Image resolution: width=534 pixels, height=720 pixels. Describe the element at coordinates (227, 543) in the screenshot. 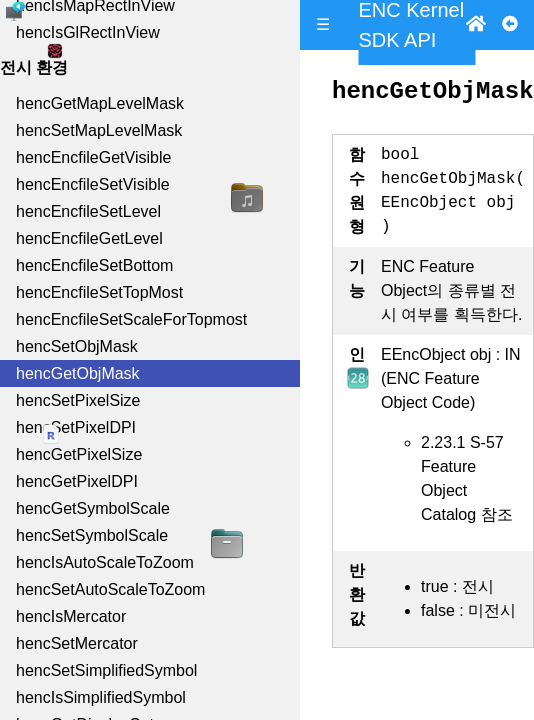

I see `open the file manager` at that location.